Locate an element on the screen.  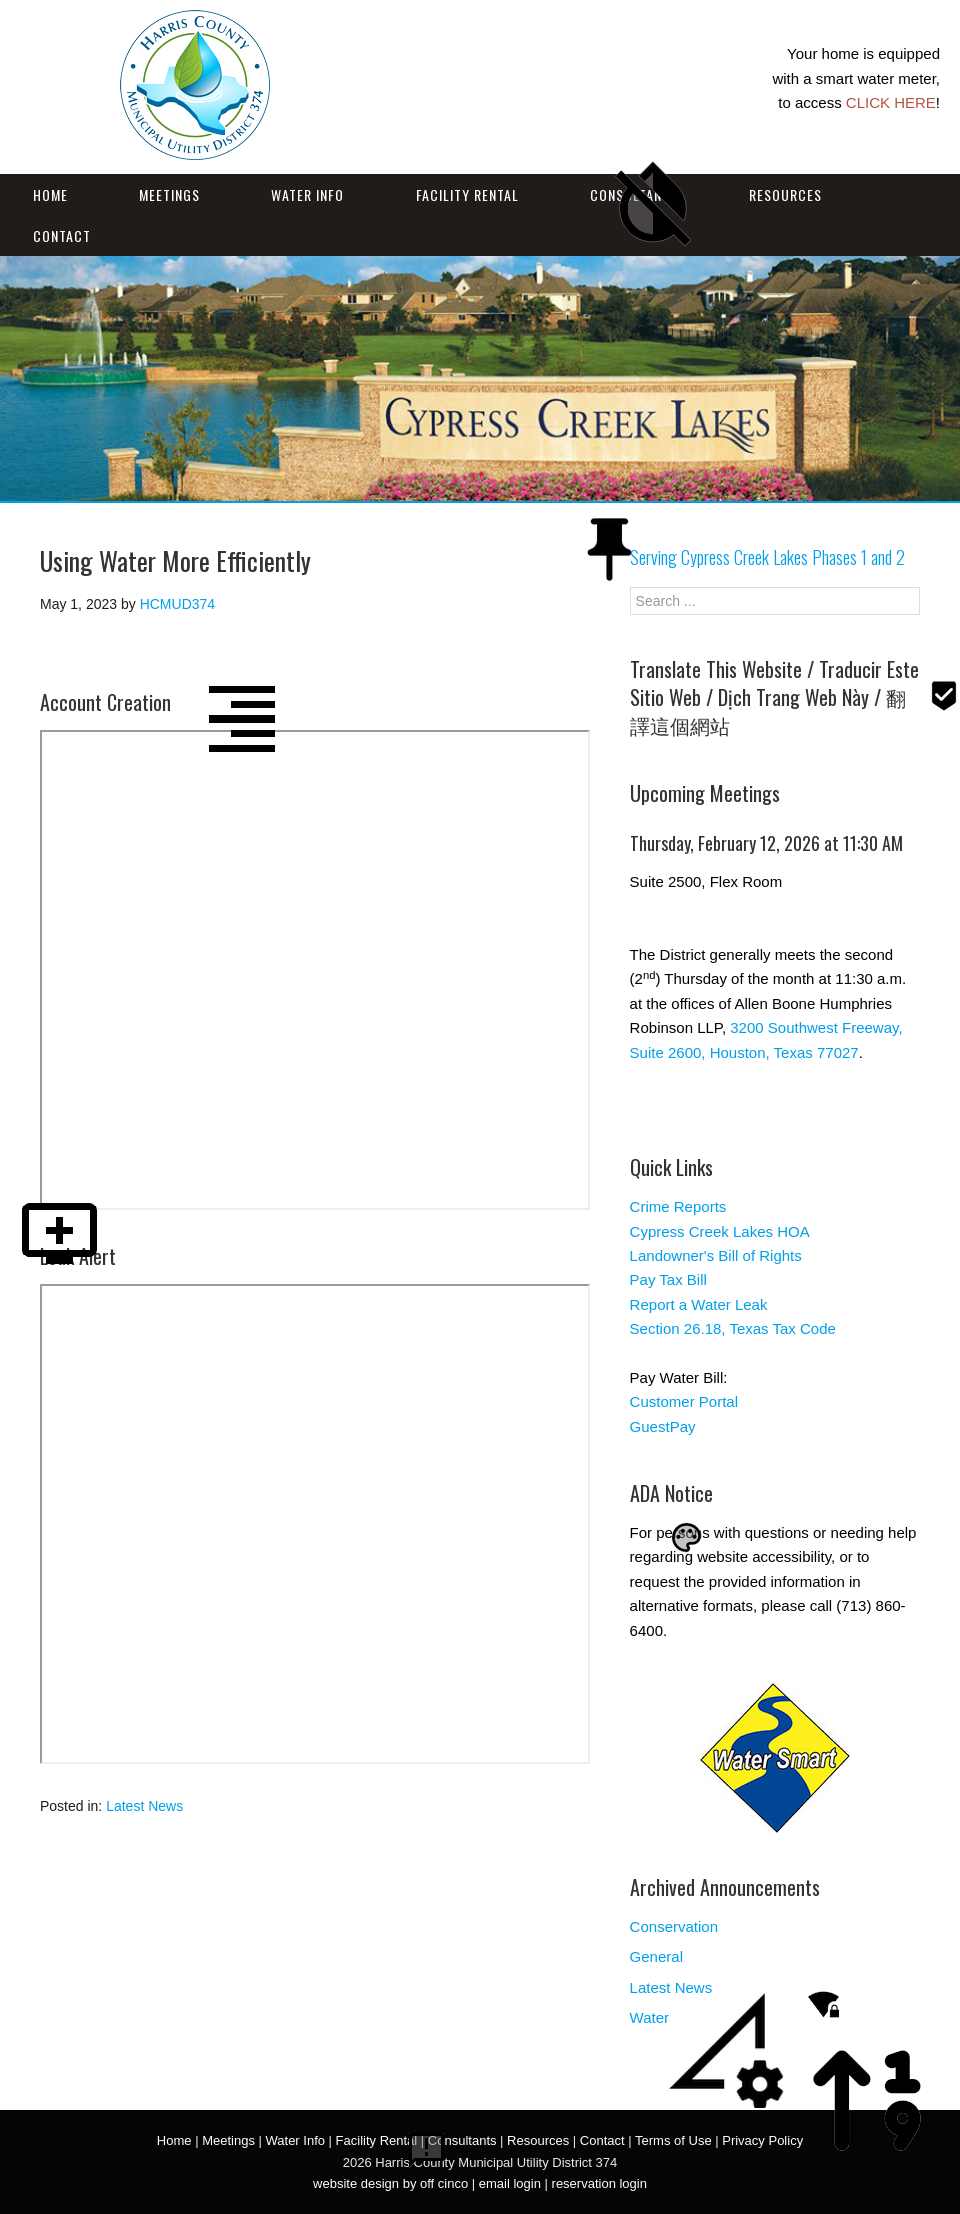
indicates a verified or confirmed location is located at coordinates (944, 696).